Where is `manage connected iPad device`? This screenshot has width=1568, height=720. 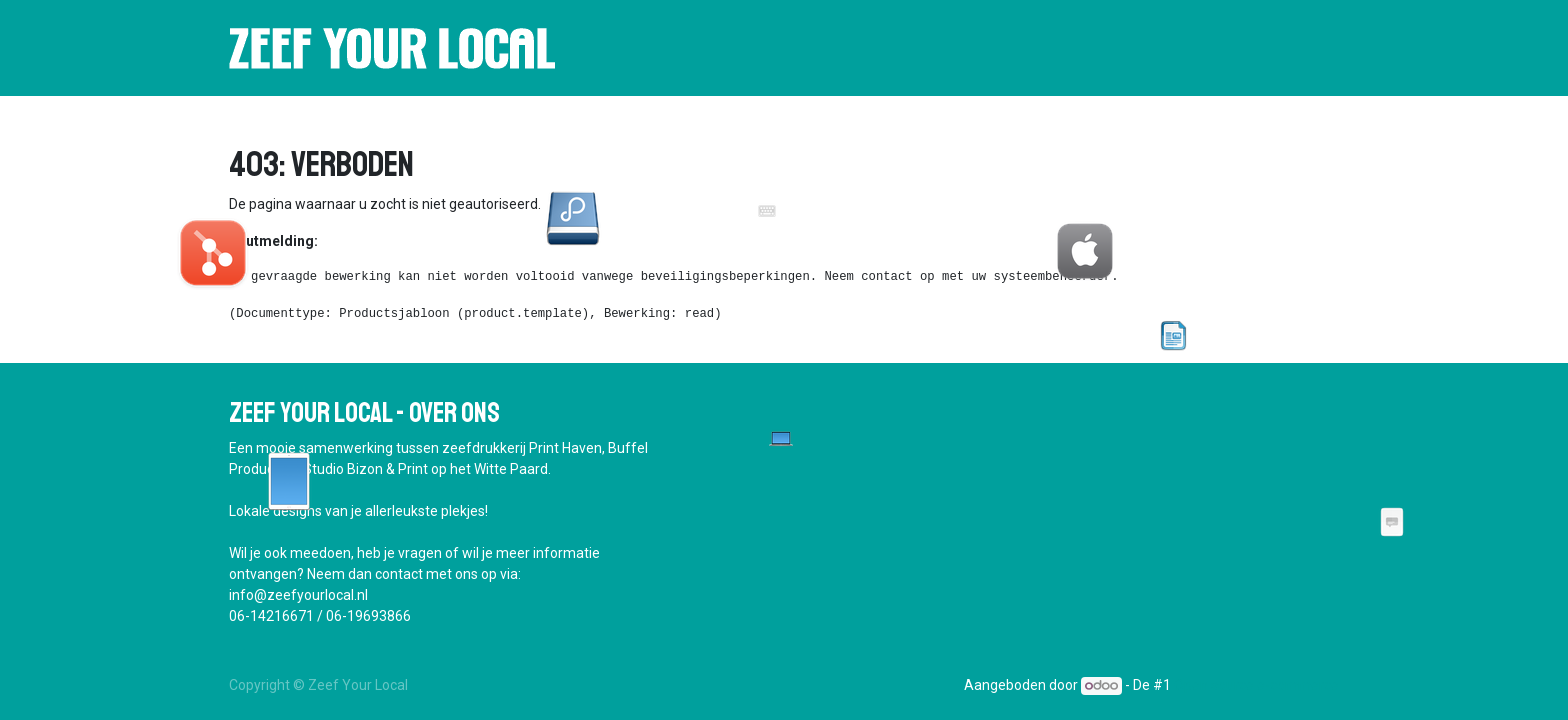 manage connected iPad device is located at coordinates (289, 481).